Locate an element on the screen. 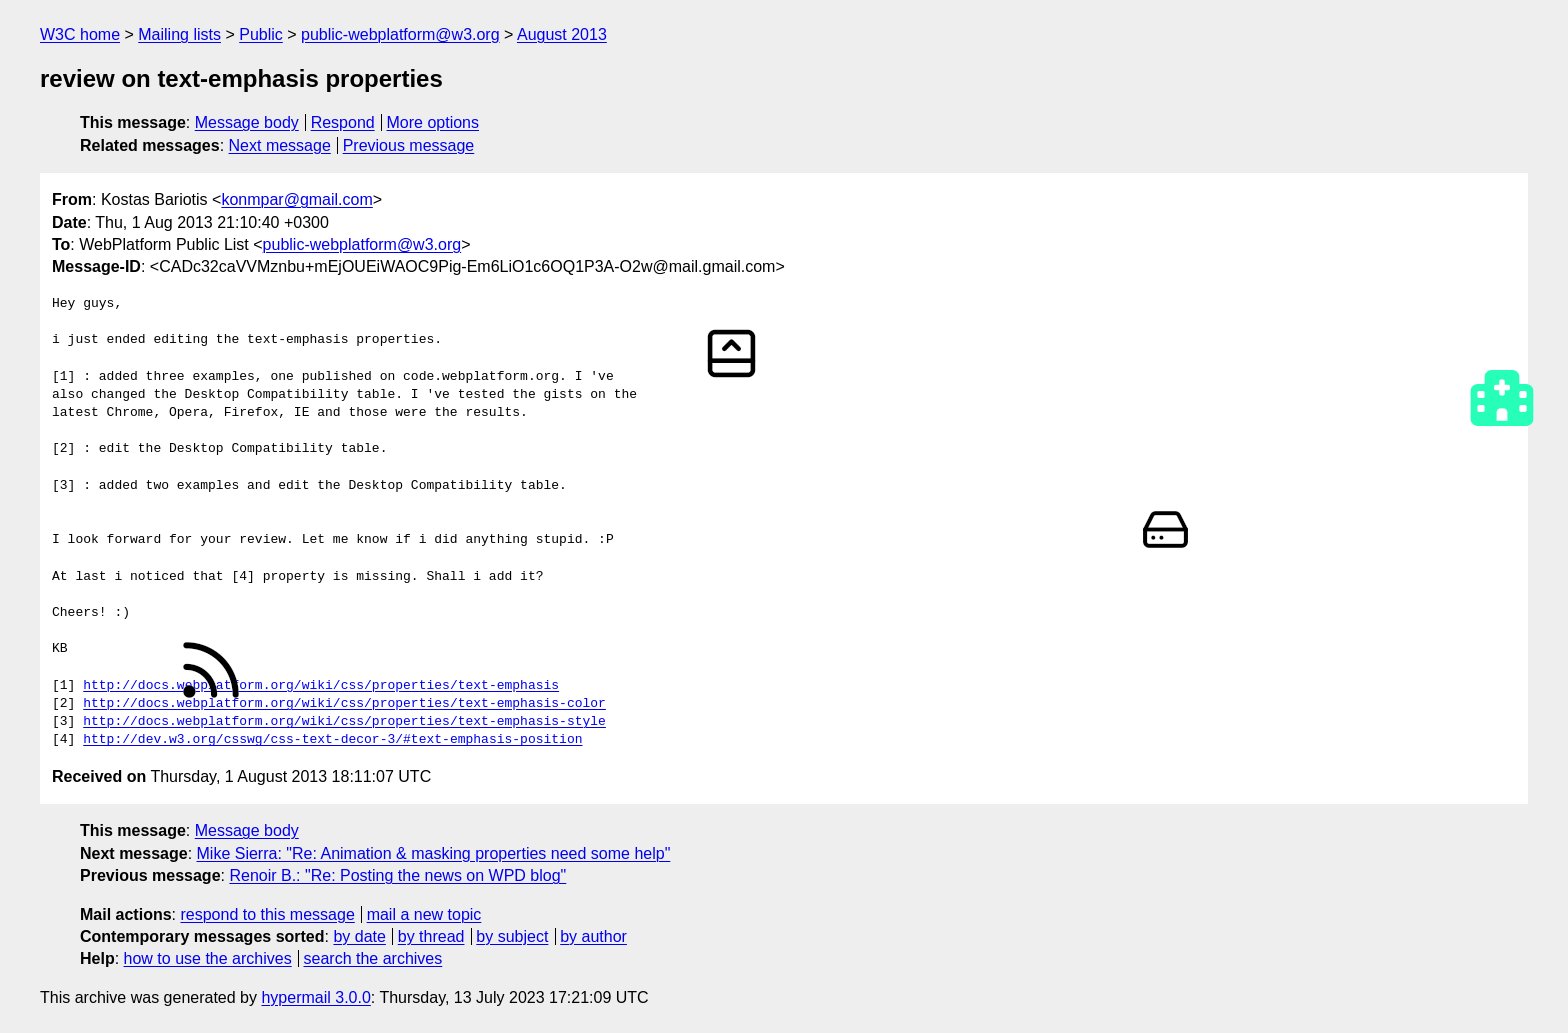 This screenshot has height=1033, width=1568. access local storage or drive is located at coordinates (1165, 529).